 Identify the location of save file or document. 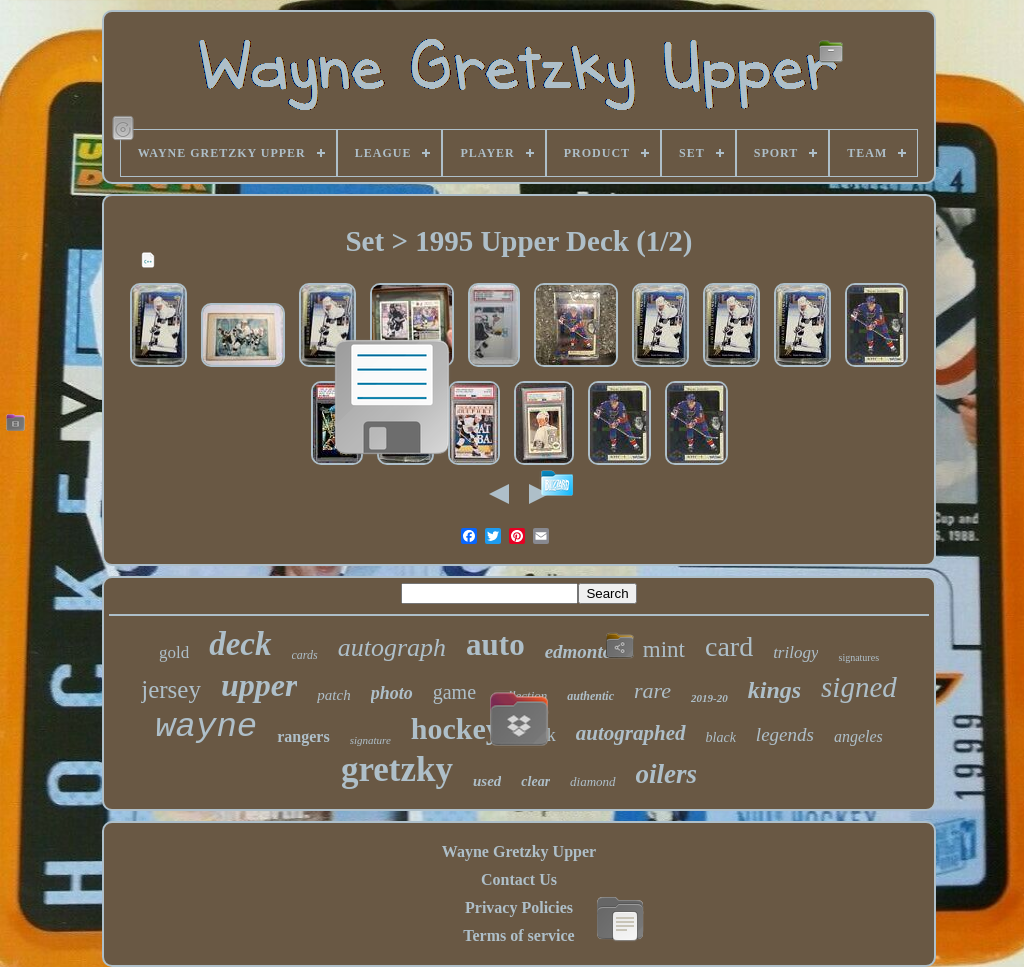
(392, 397).